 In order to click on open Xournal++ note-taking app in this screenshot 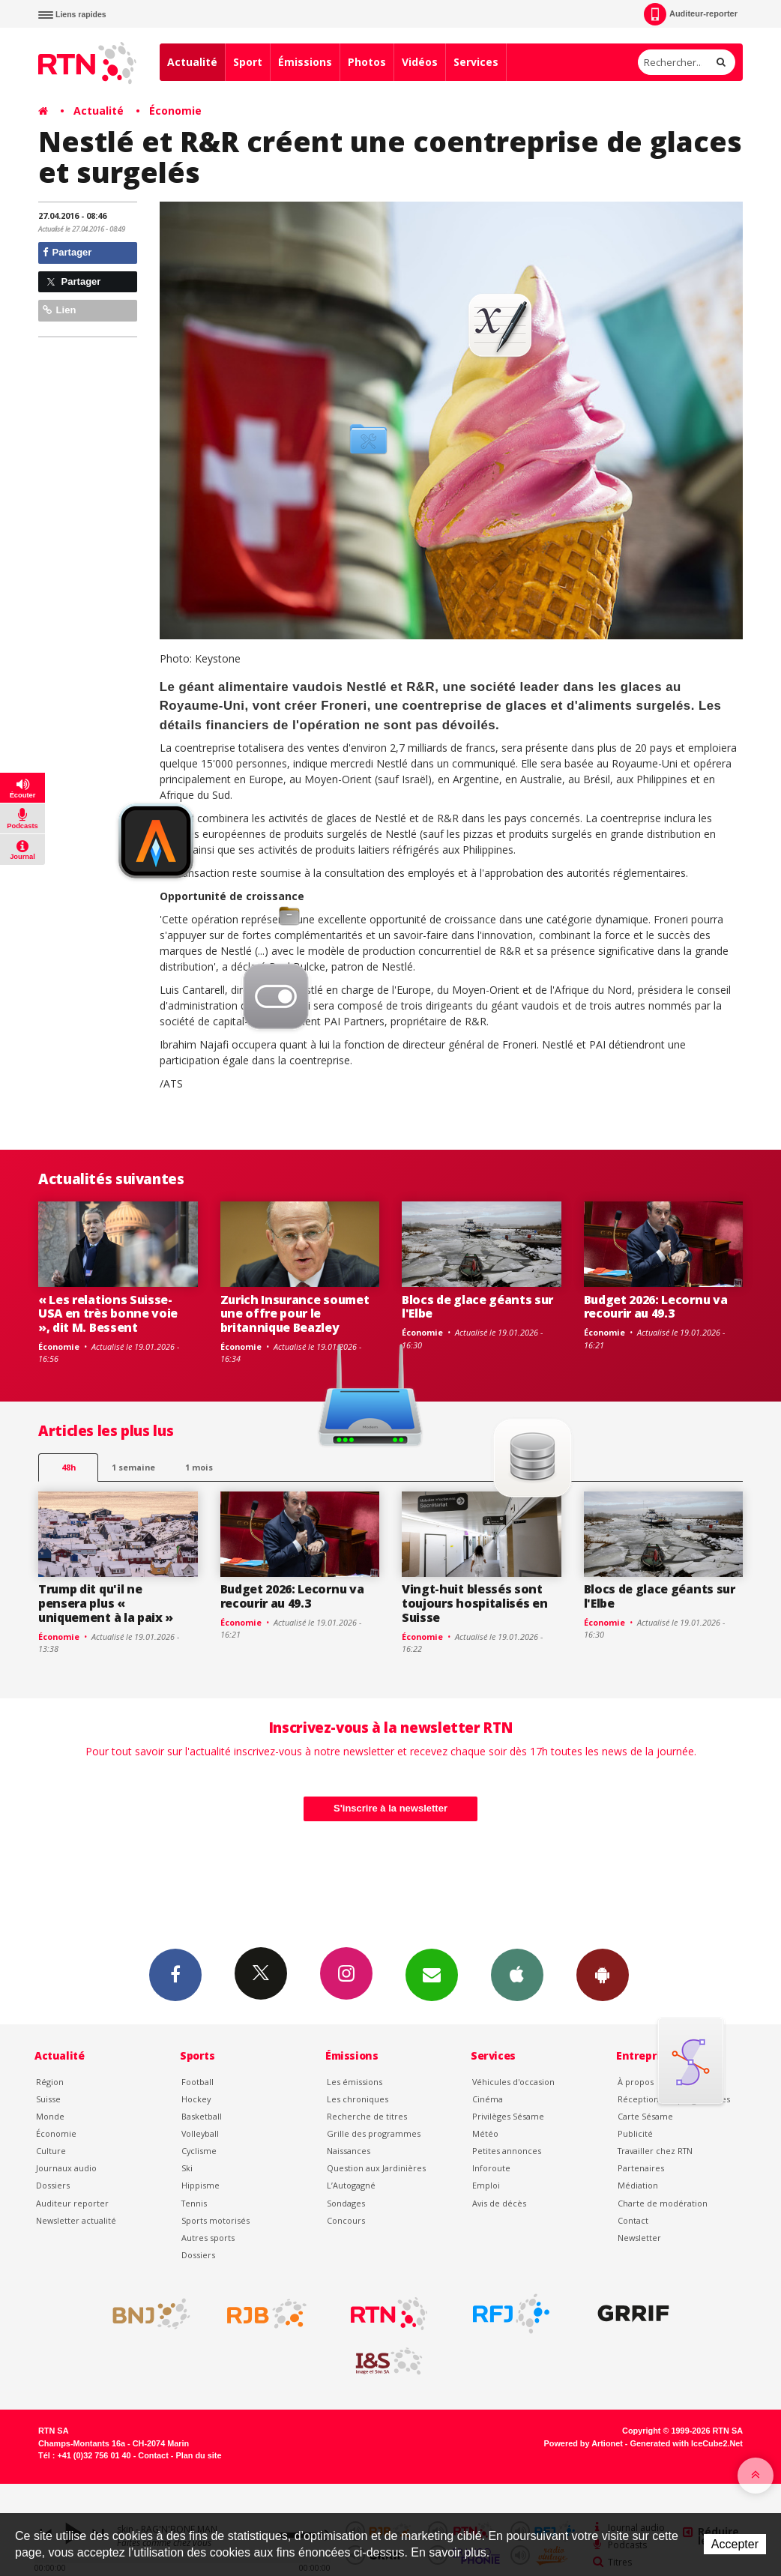, I will do `click(500, 325)`.